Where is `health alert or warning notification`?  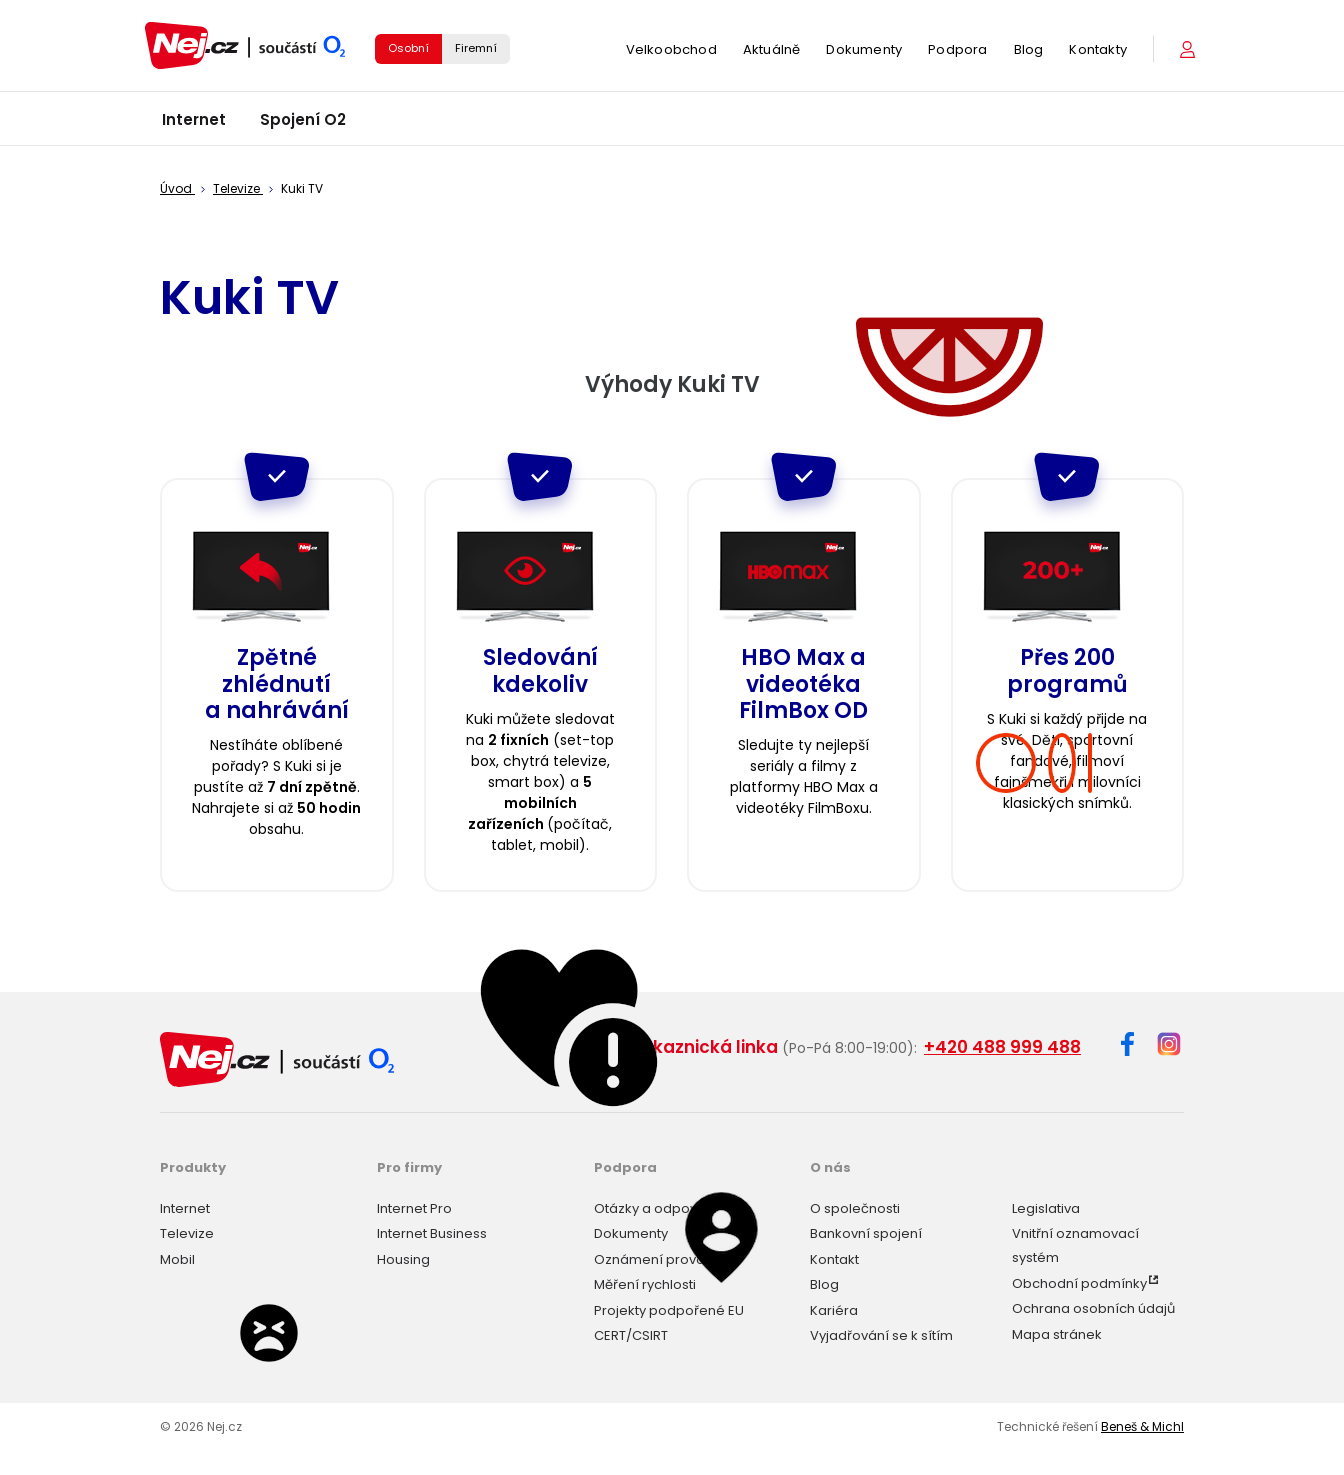 health alert or warning notification is located at coordinates (569, 1018).